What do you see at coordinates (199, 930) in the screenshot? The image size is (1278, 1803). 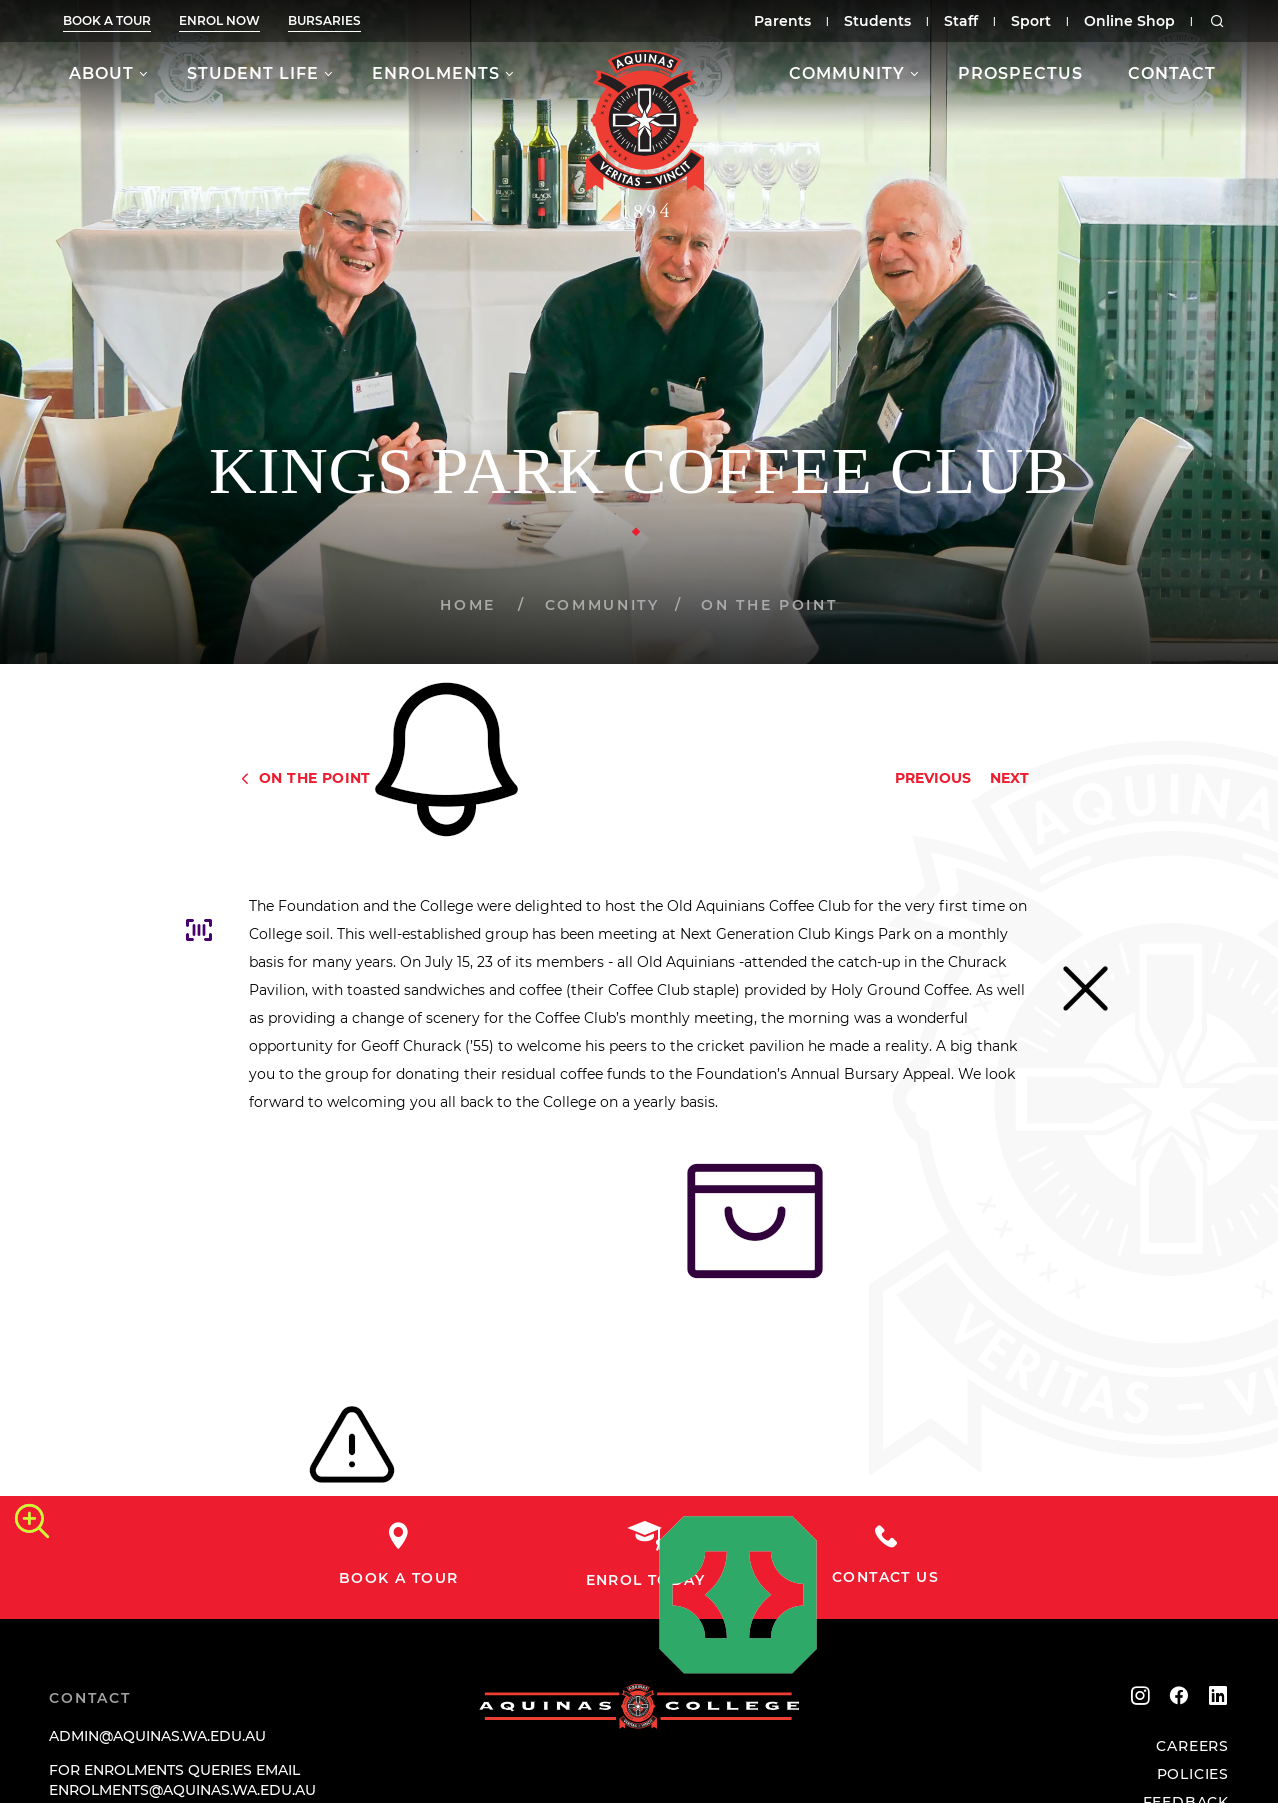 I see `scan a barcode` at bounding box center [199, 930].